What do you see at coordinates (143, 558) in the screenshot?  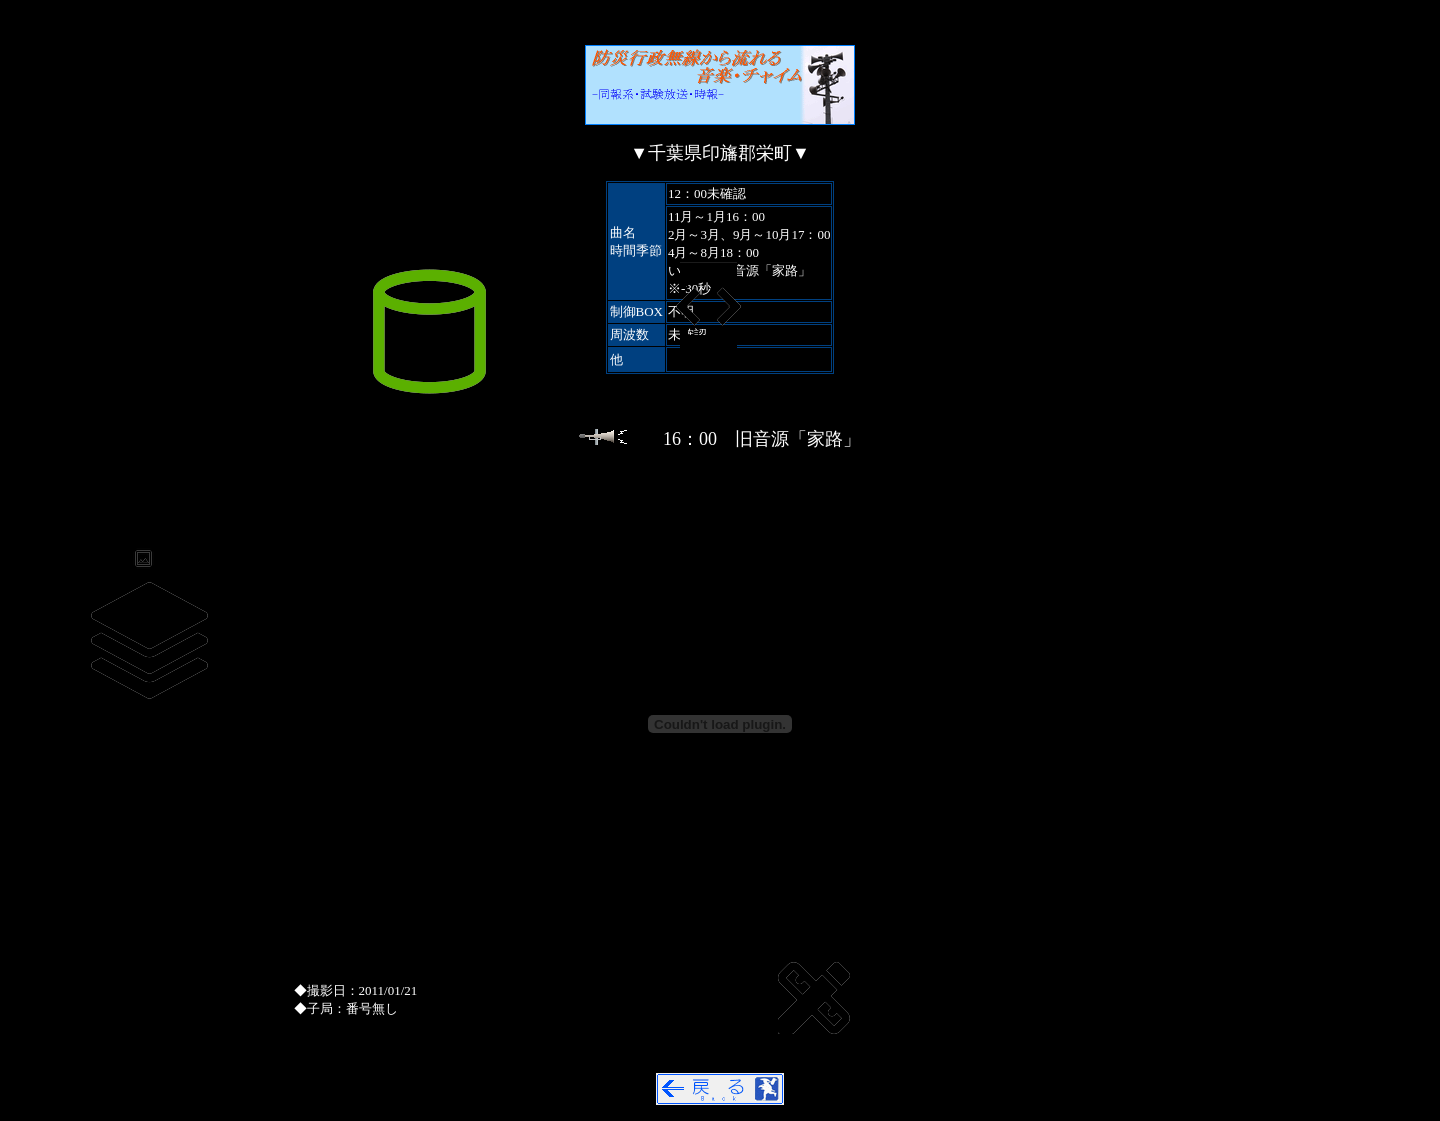 I see `view photos or images` at bounding box center [143, 558].